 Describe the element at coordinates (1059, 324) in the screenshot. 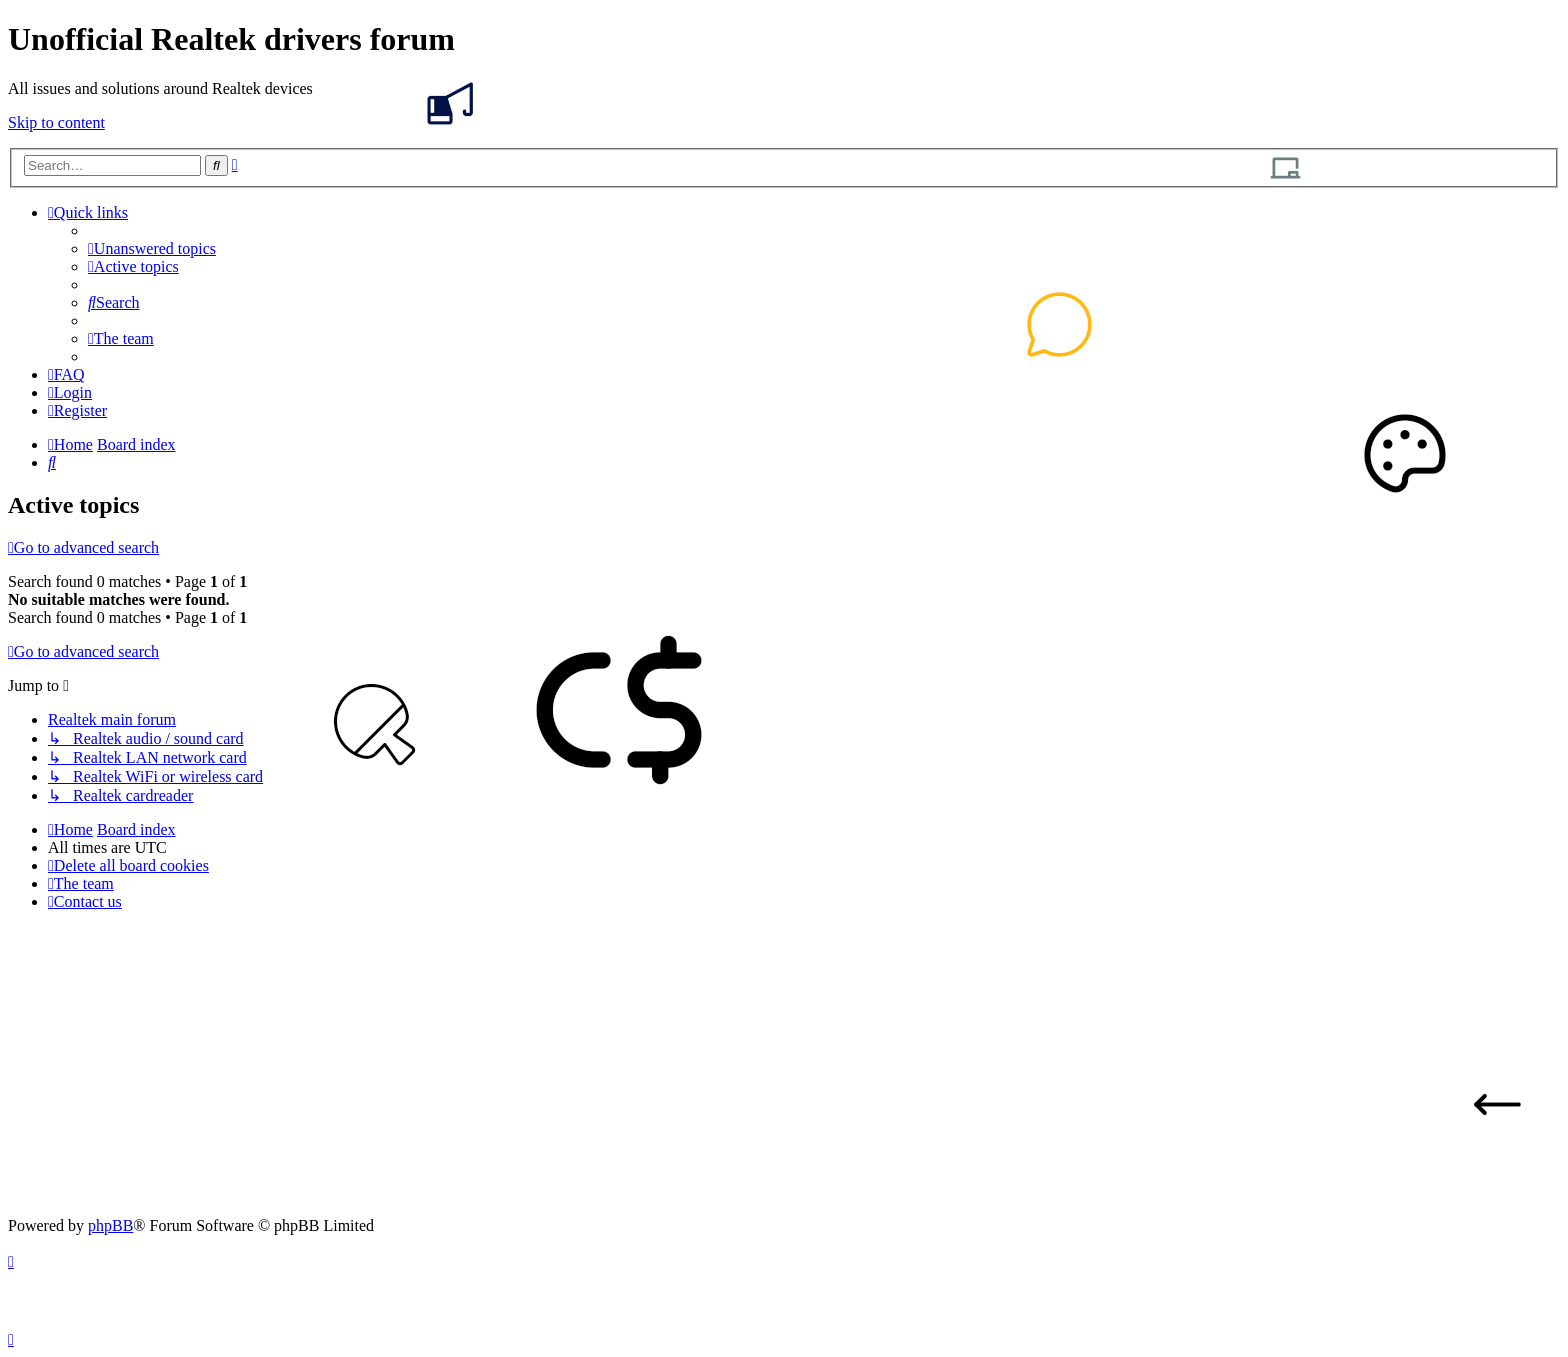

I see `open a chat or messaging feature` at that location.